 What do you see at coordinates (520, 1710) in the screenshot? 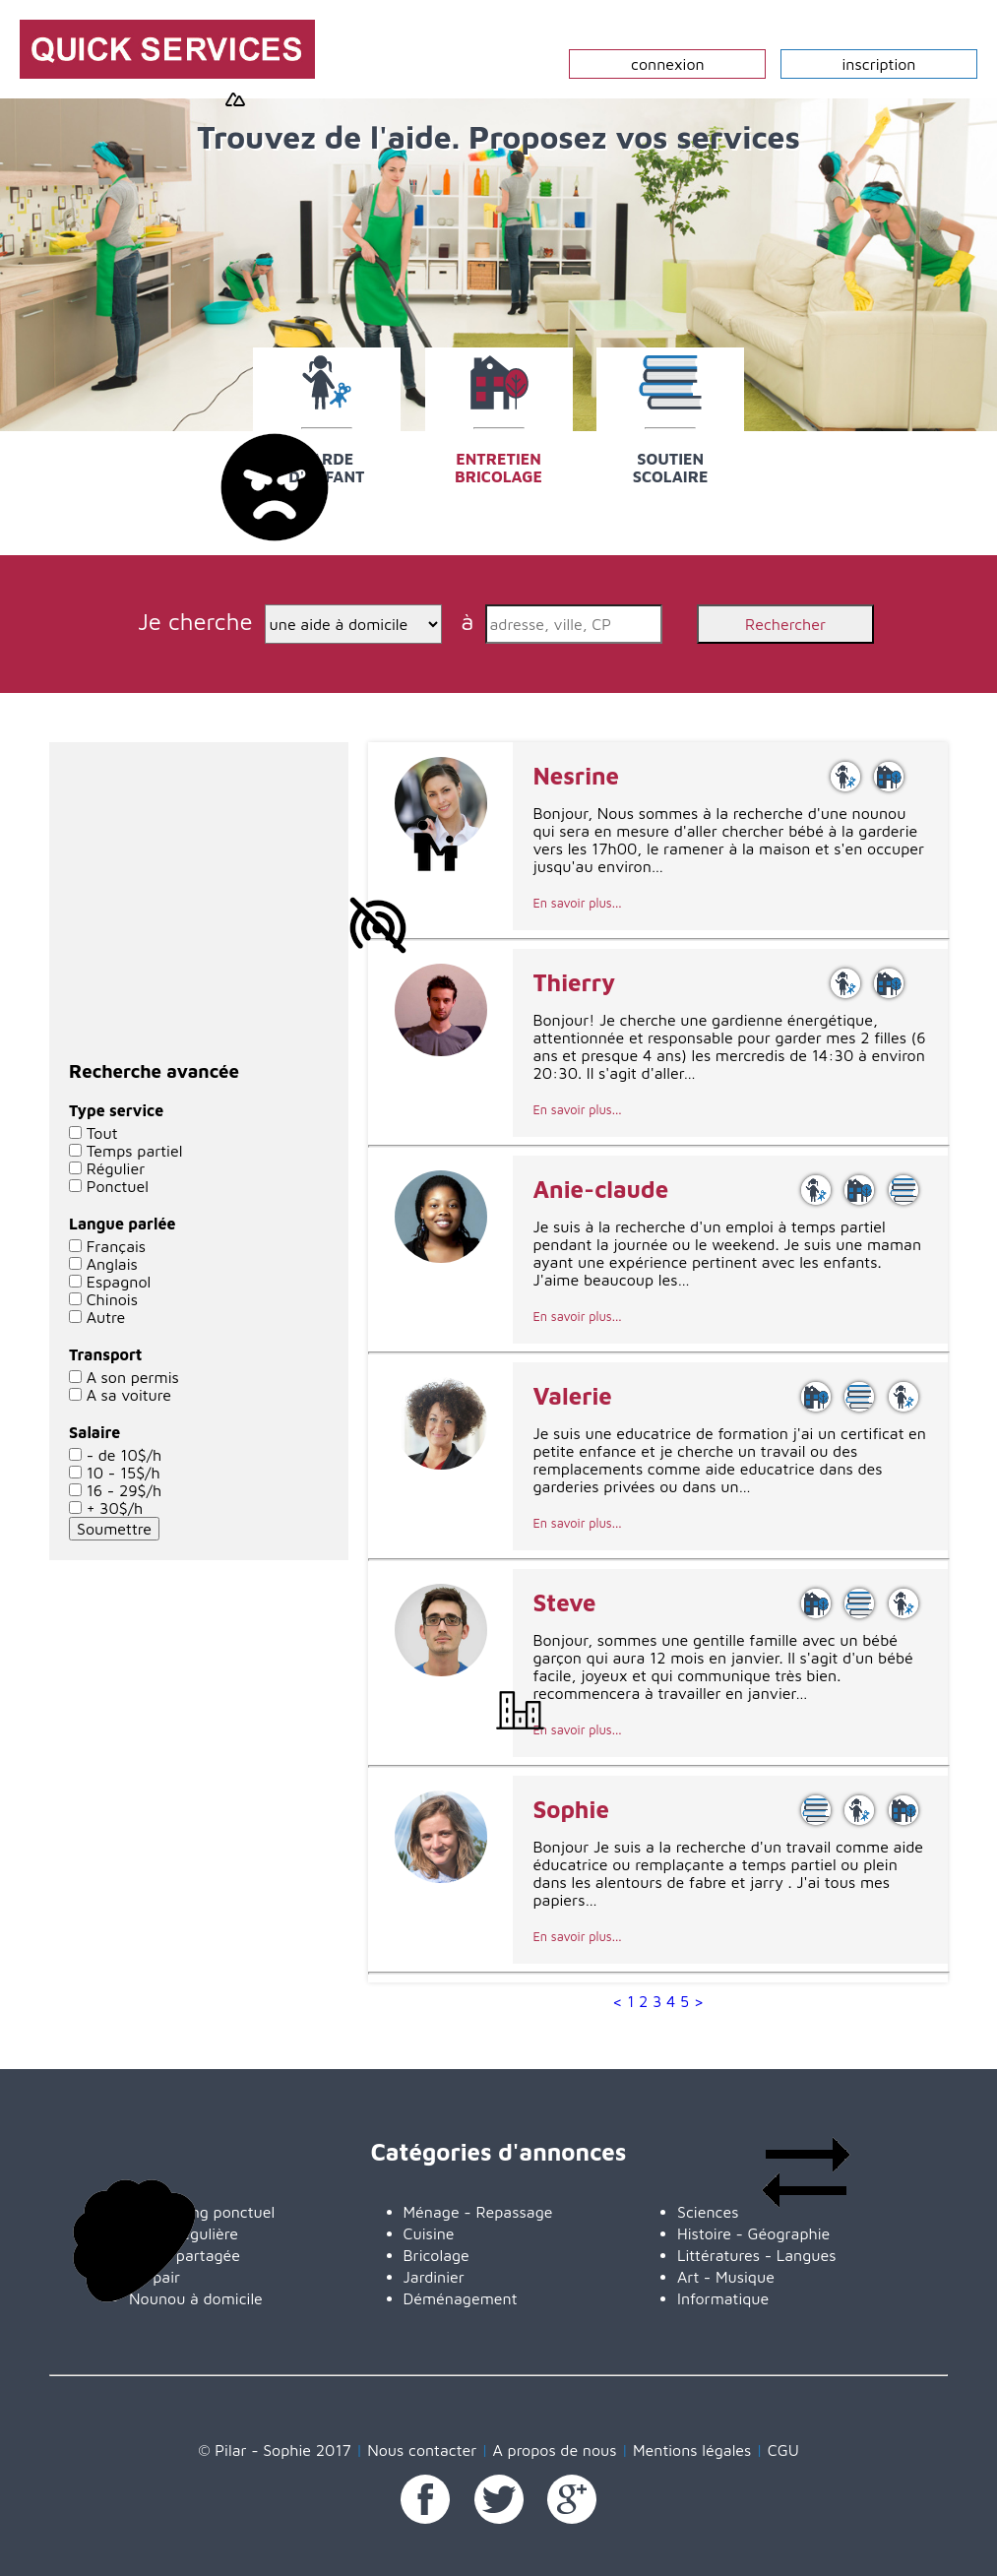
I see `view city or urban locations` at bounding box center [520, 1710].